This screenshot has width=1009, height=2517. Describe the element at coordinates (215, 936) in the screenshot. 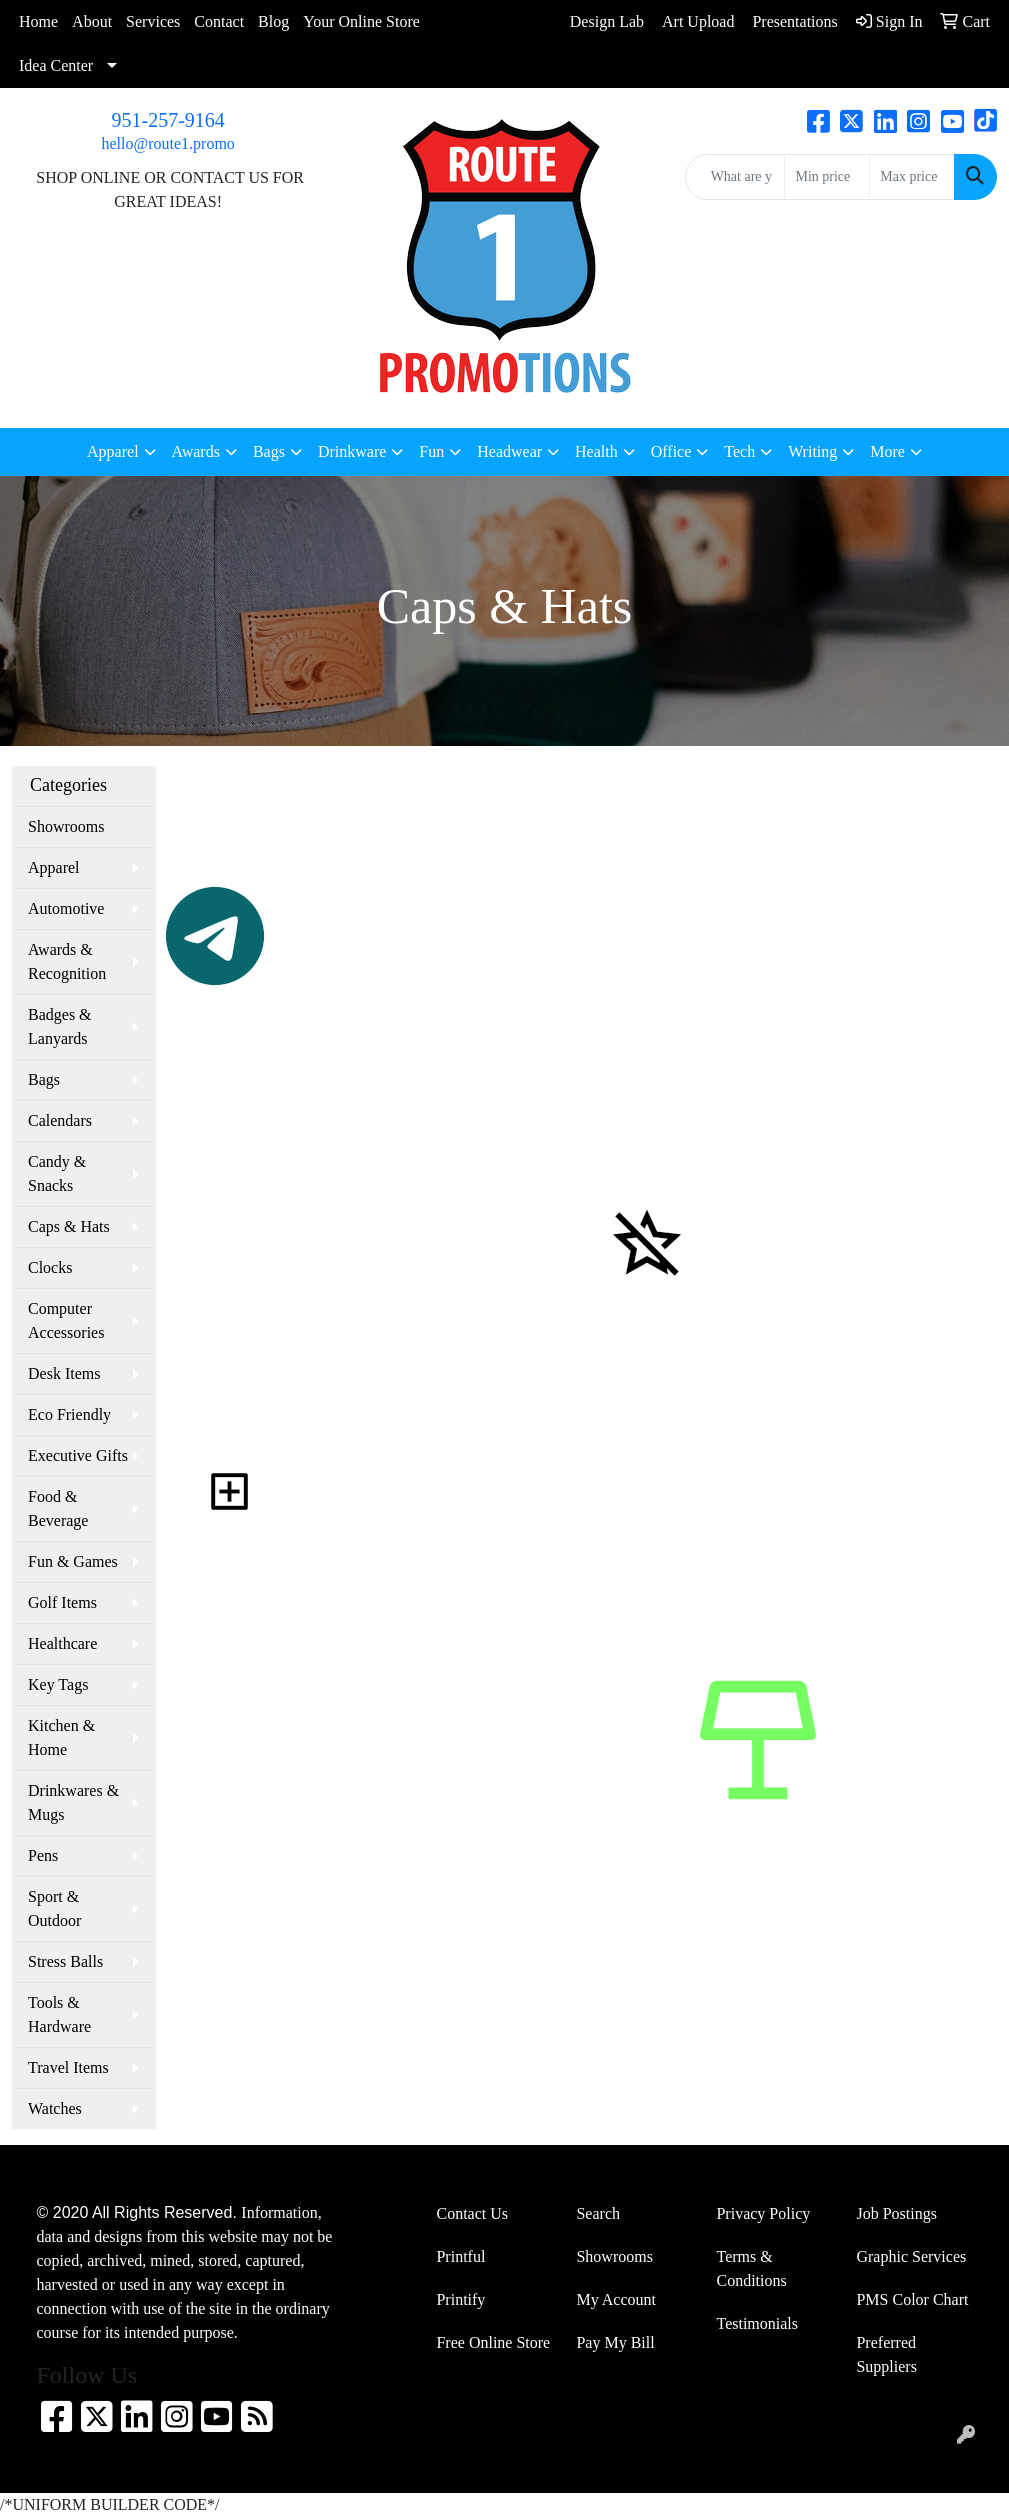

I see `open Telegram messaging app` at that location.